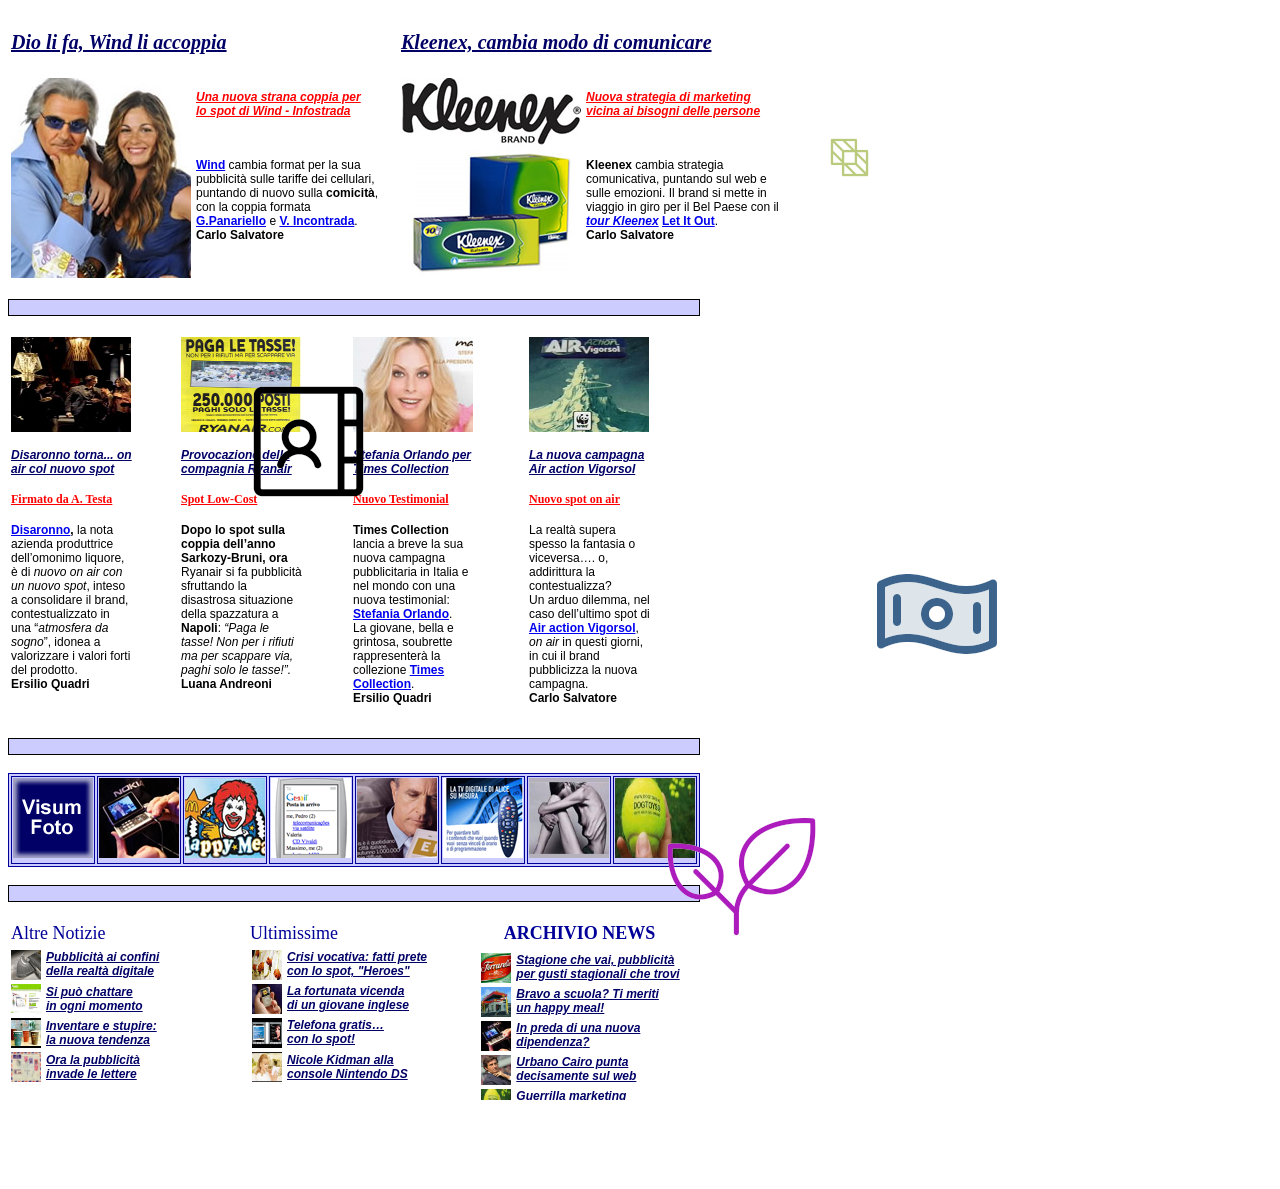 This screenshot has width=1280, height=1189. Describe the element at coordinates (849, 157) in the screenshot. I see `exclude or subtract overlapping shapes in a design tool` at that location.